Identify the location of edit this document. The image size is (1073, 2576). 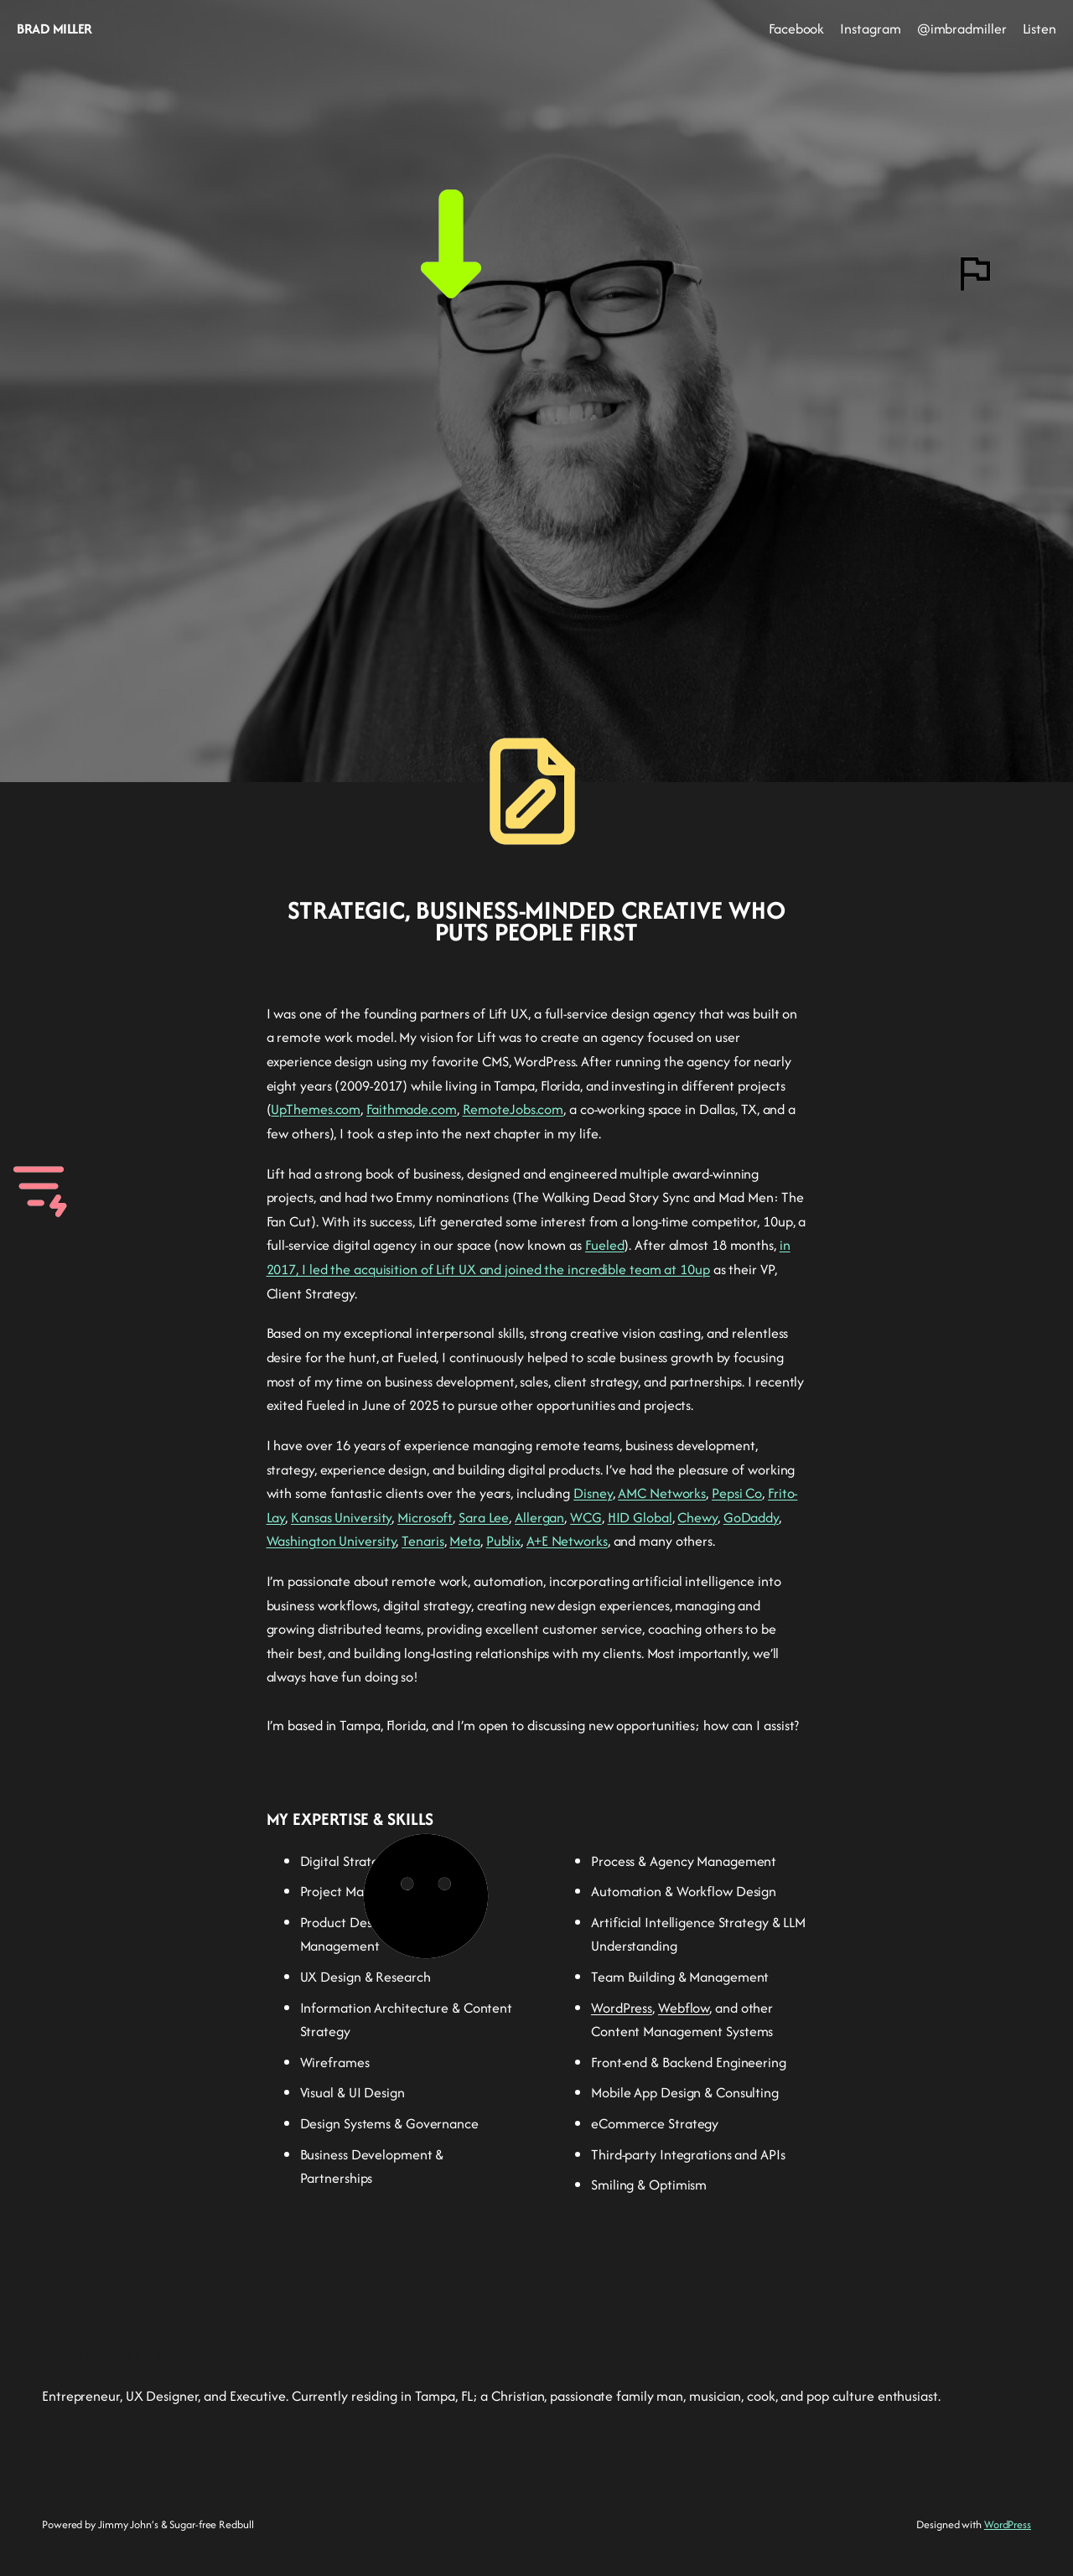
(532, 791).